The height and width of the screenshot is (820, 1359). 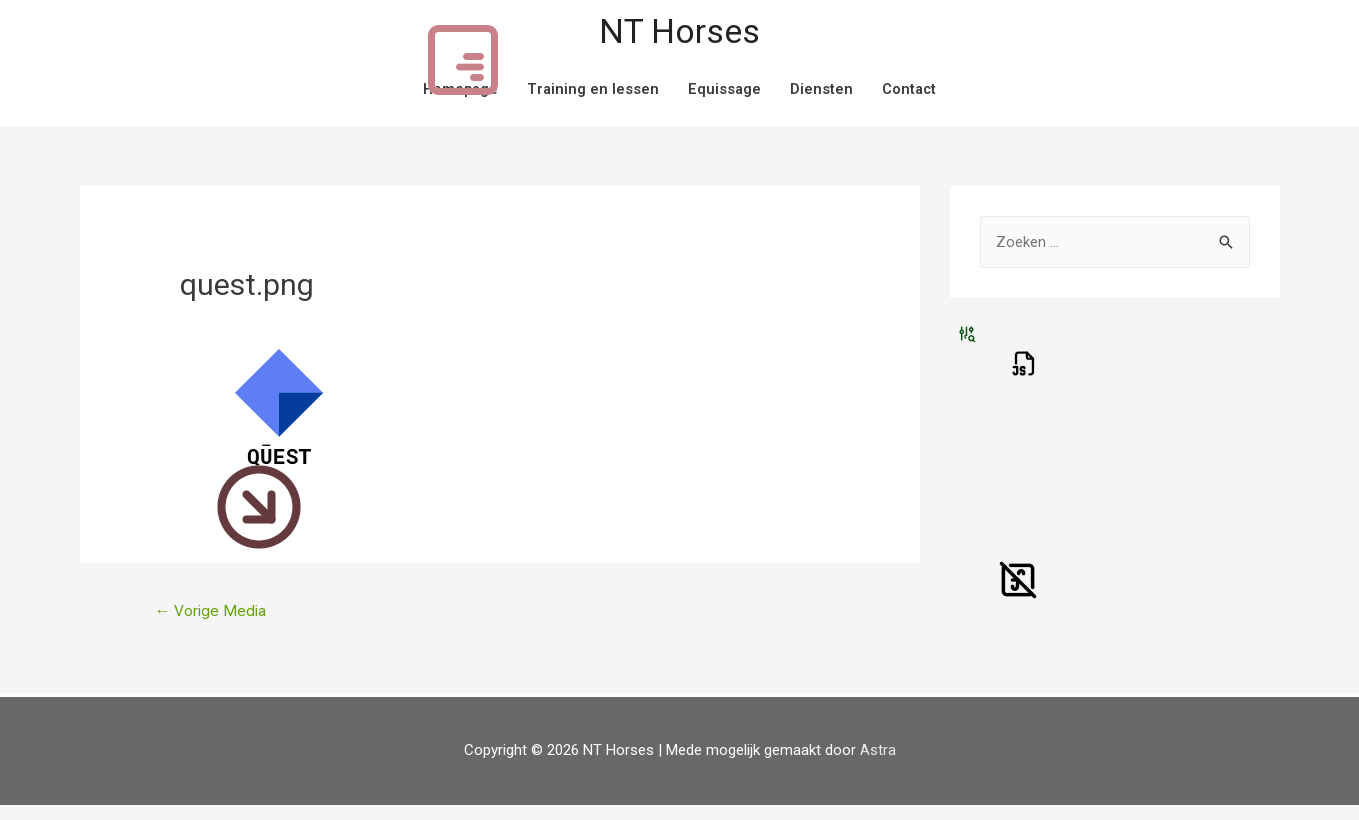 What do you see at coordinates (259, 507) in the screenshot?
I see `navigate to the next section below` at bounding box center [259, 507].